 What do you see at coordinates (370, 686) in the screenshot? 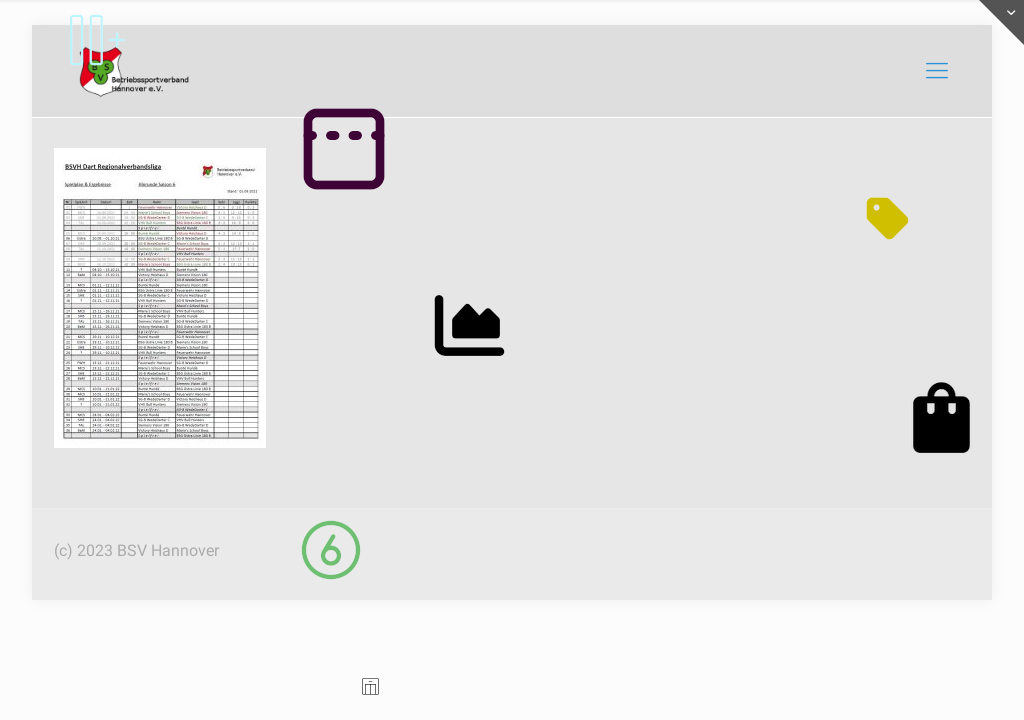
I see `indicates elevator access nearby` at bounding box center [370, 686].